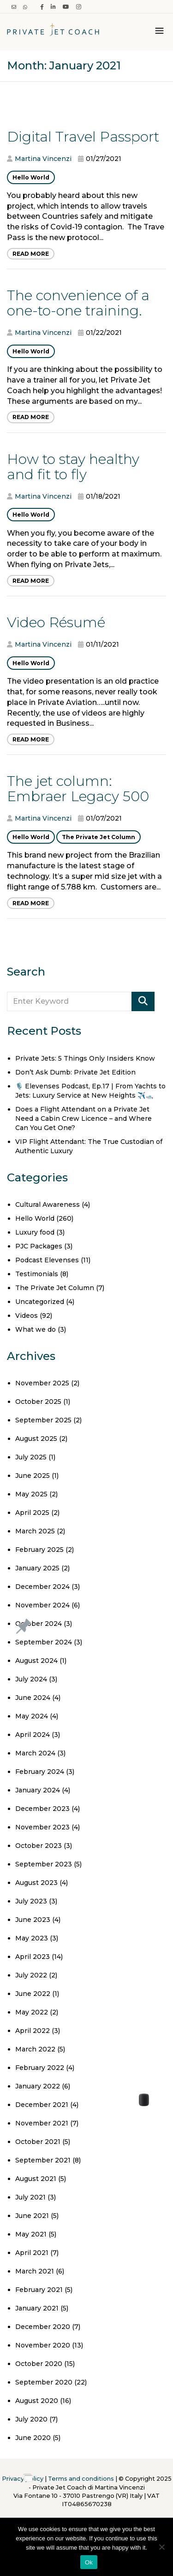 The image size is (173, 2576). I want to click on pin an item to keep it visible, so click(24, 1626).